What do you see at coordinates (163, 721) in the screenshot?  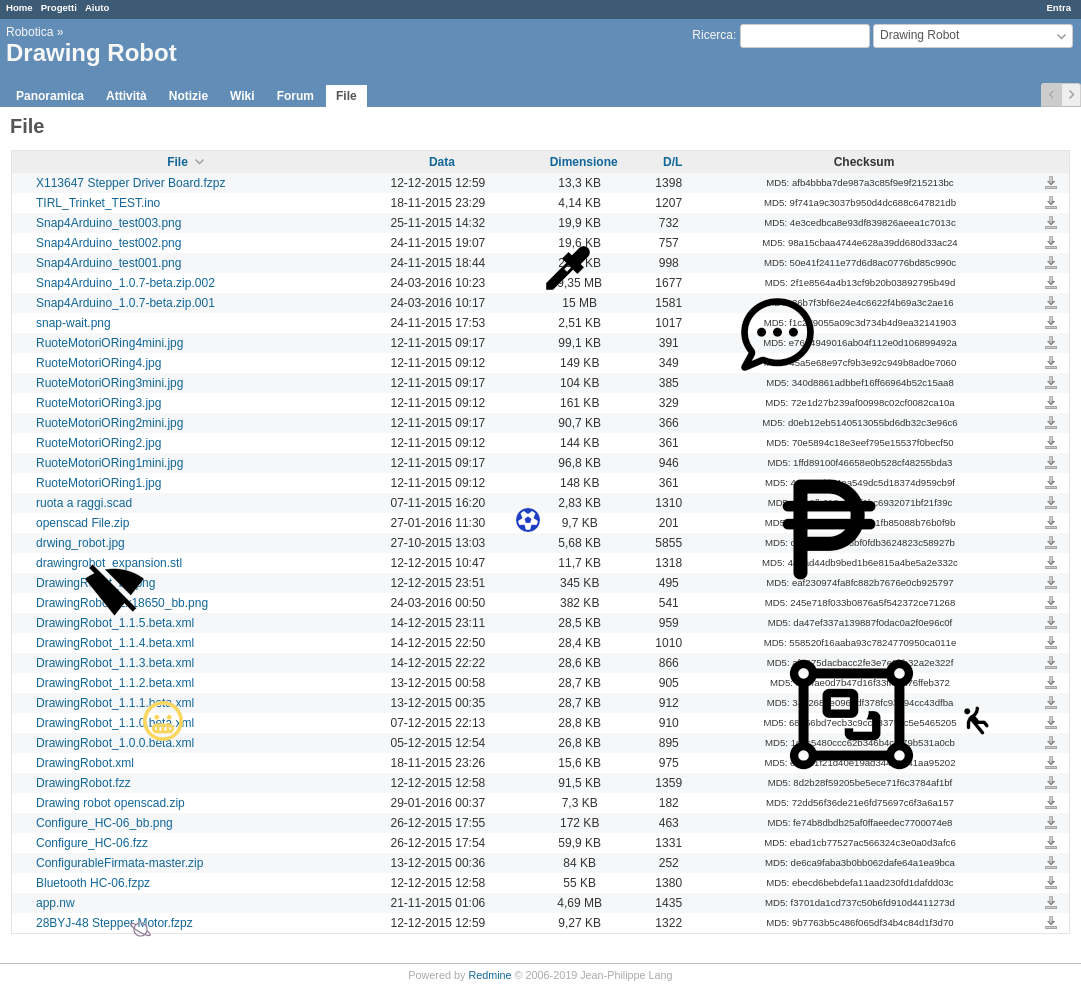 I see `indicates an awkward or uncomfortable situation` at bounding box center [163, 721].